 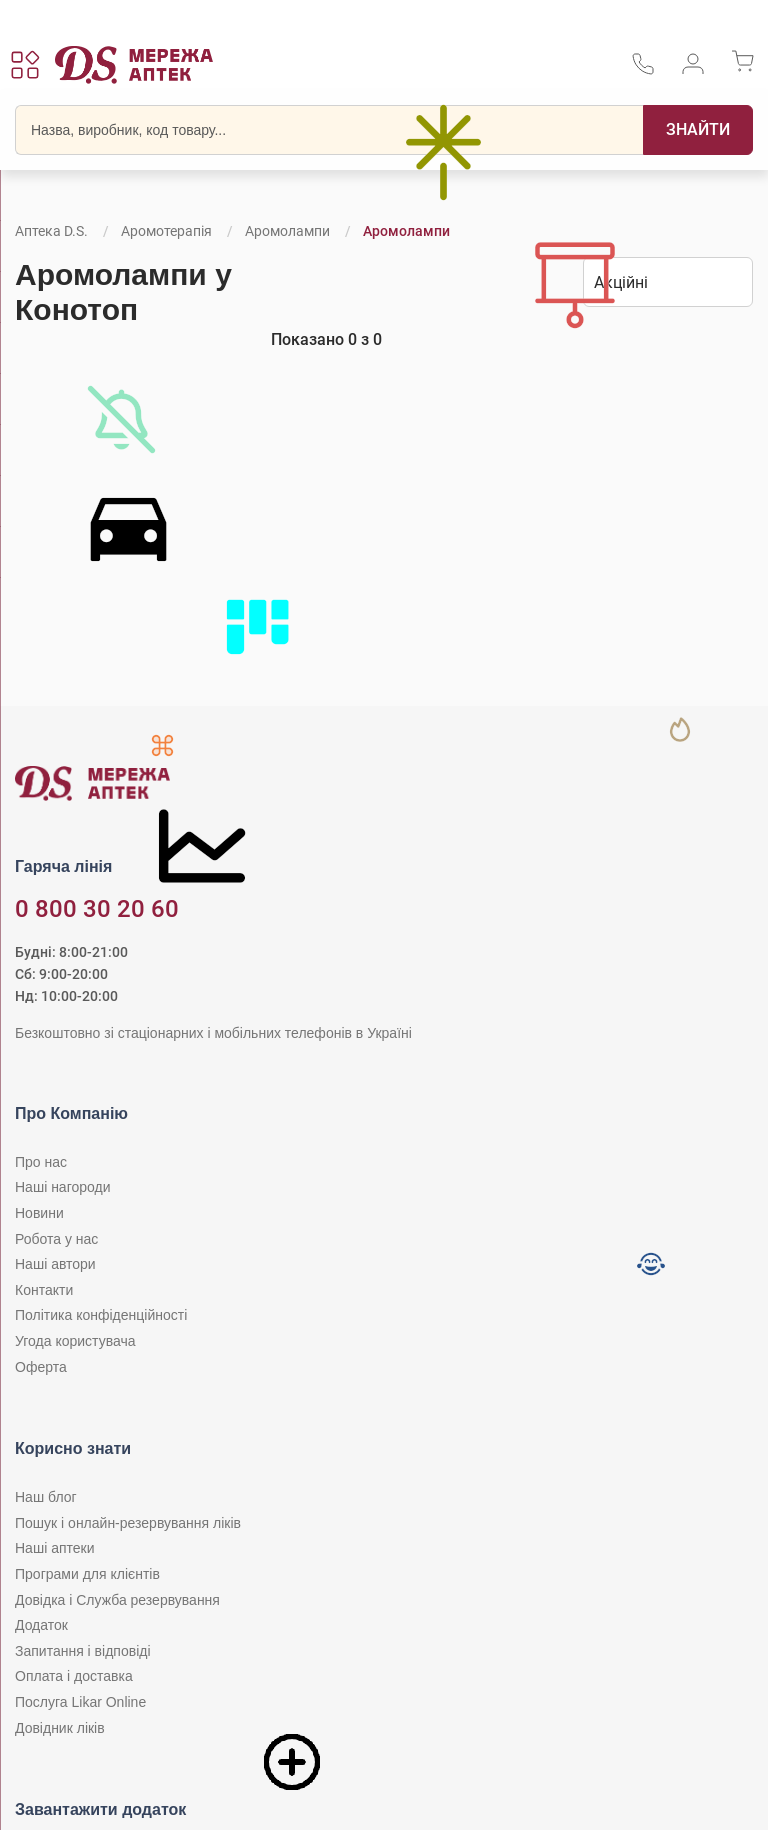 What do you see at coordinates (202, 846) in the screenshot?
I see `view analytics or statistics` at bounding box center [202, 846].